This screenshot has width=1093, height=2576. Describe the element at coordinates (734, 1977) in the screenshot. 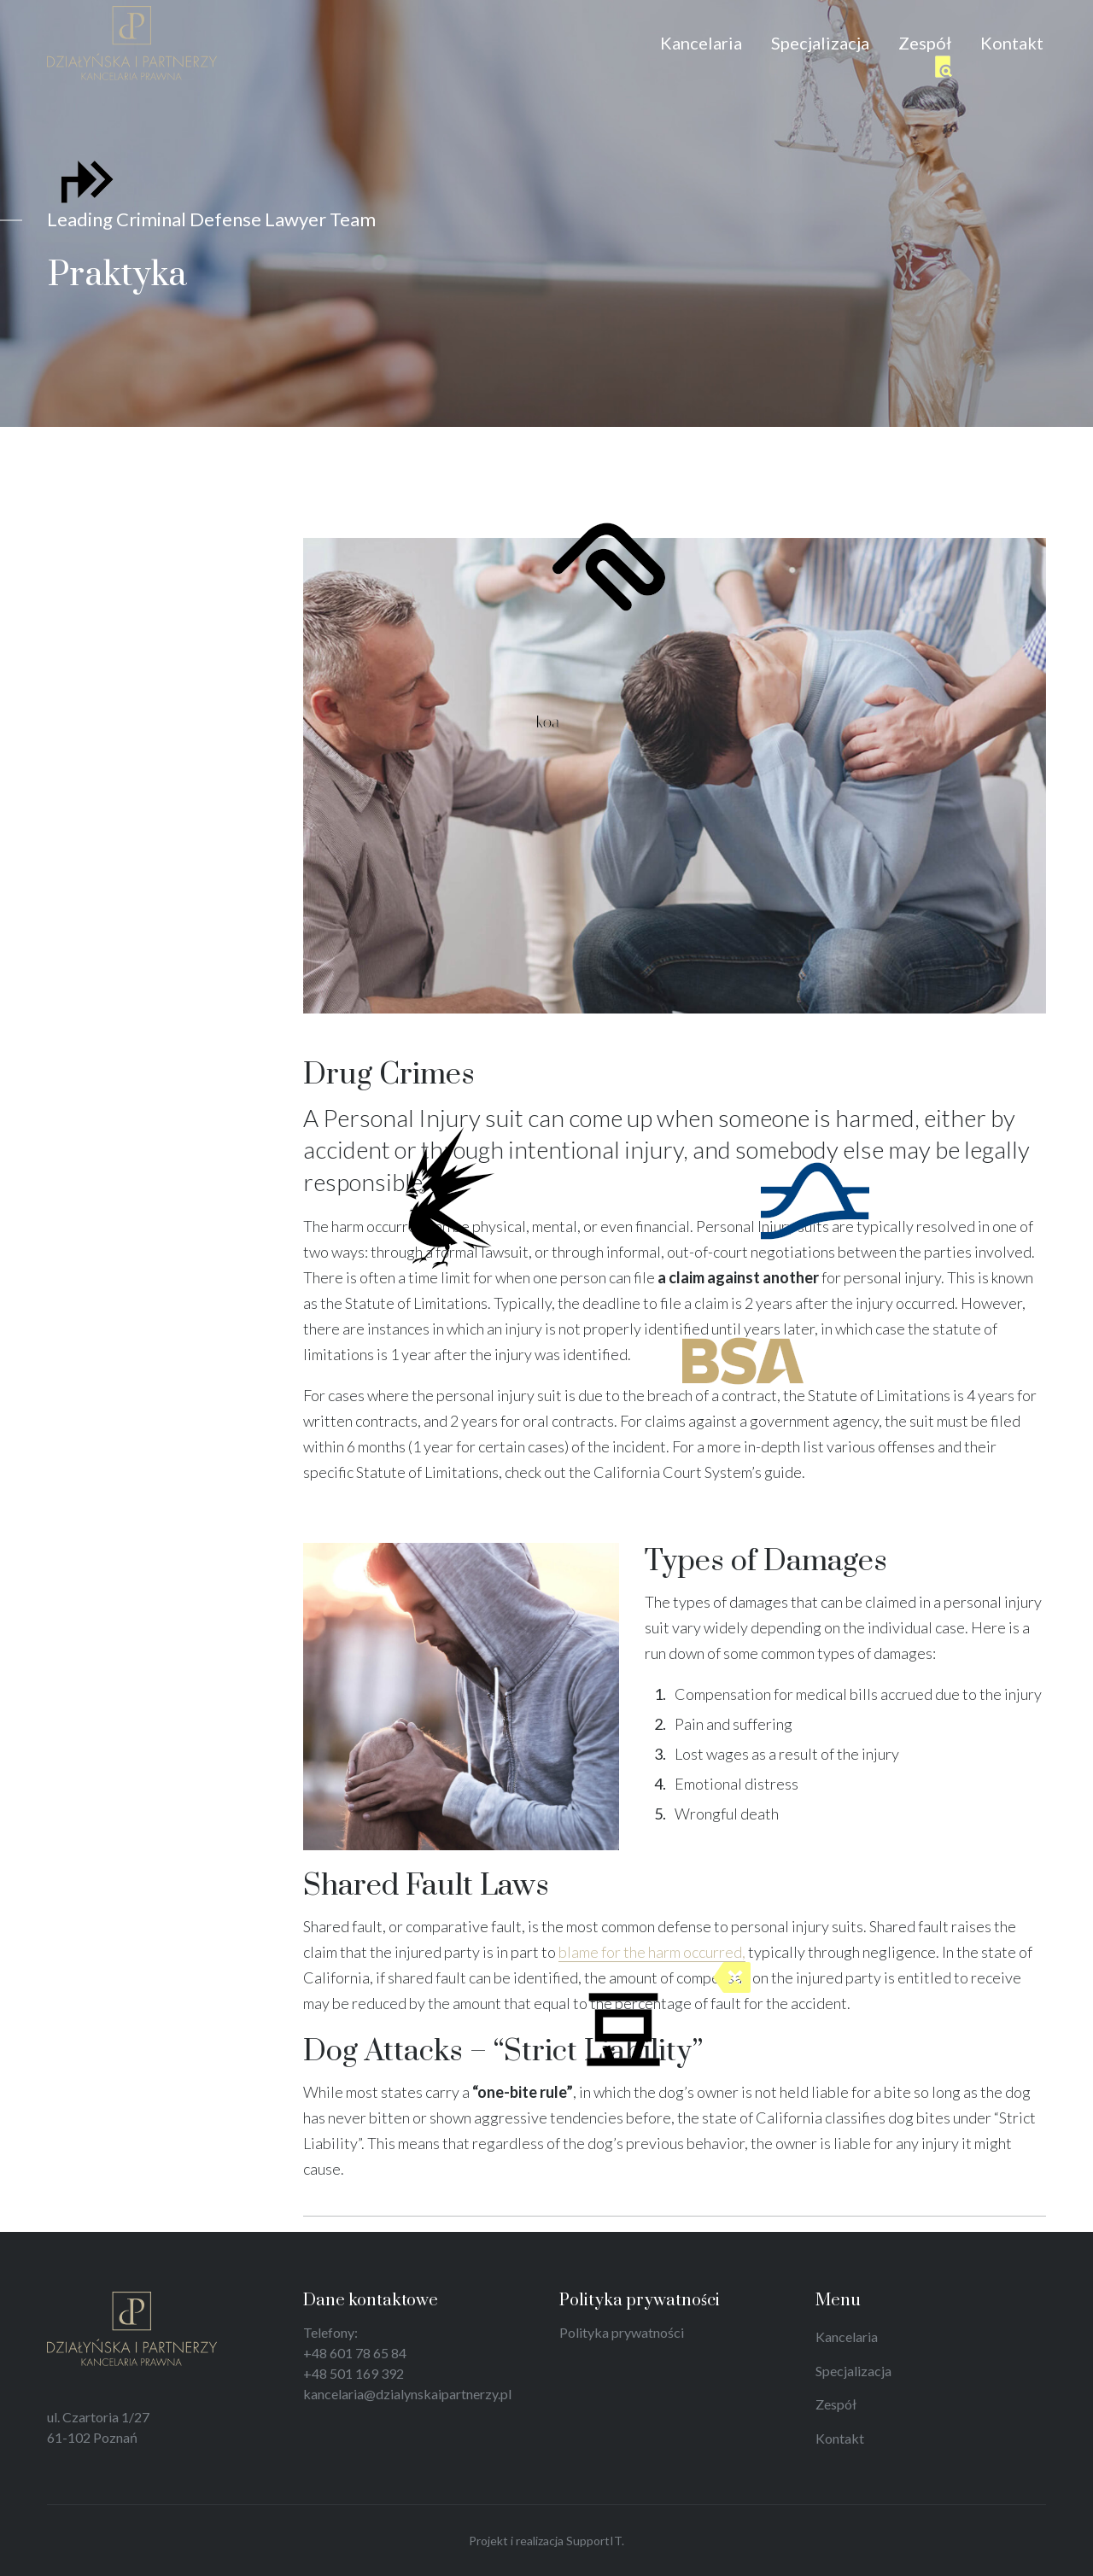

I see `delete previous character or backspace` at that location.